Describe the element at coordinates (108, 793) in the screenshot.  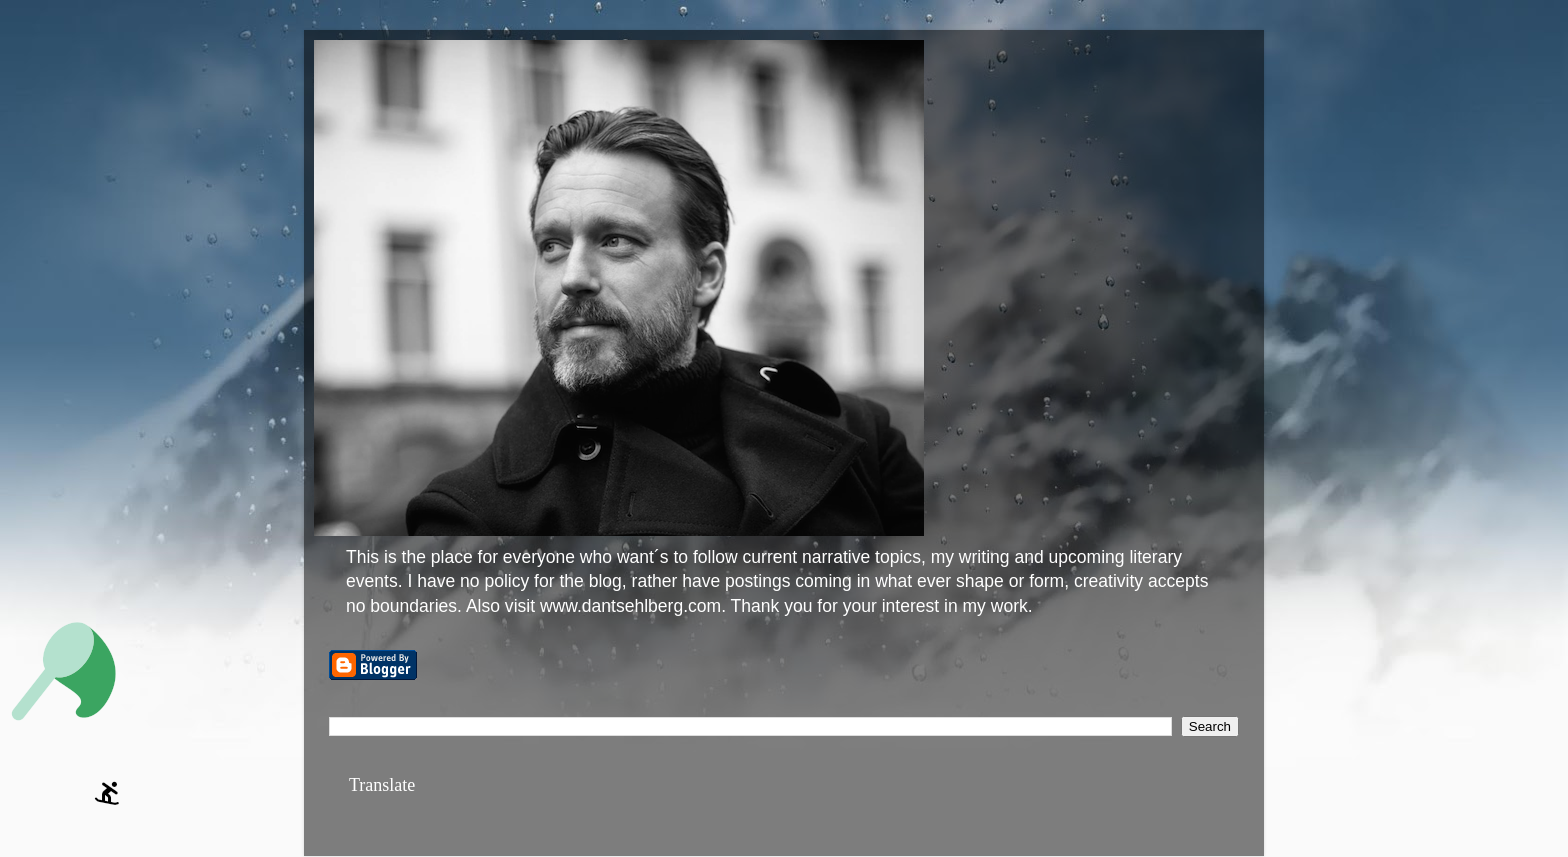
I see `access snowboarding or winter sports content` at that location.